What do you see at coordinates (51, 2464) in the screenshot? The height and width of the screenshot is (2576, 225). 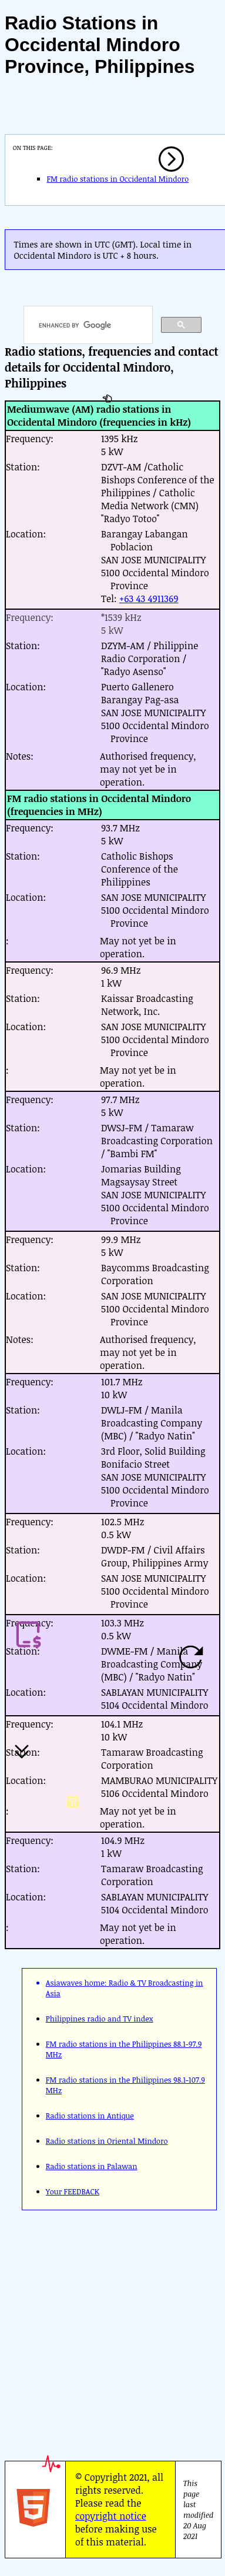 I see `view activity or health metrics` at bounding box center [51, 2464].